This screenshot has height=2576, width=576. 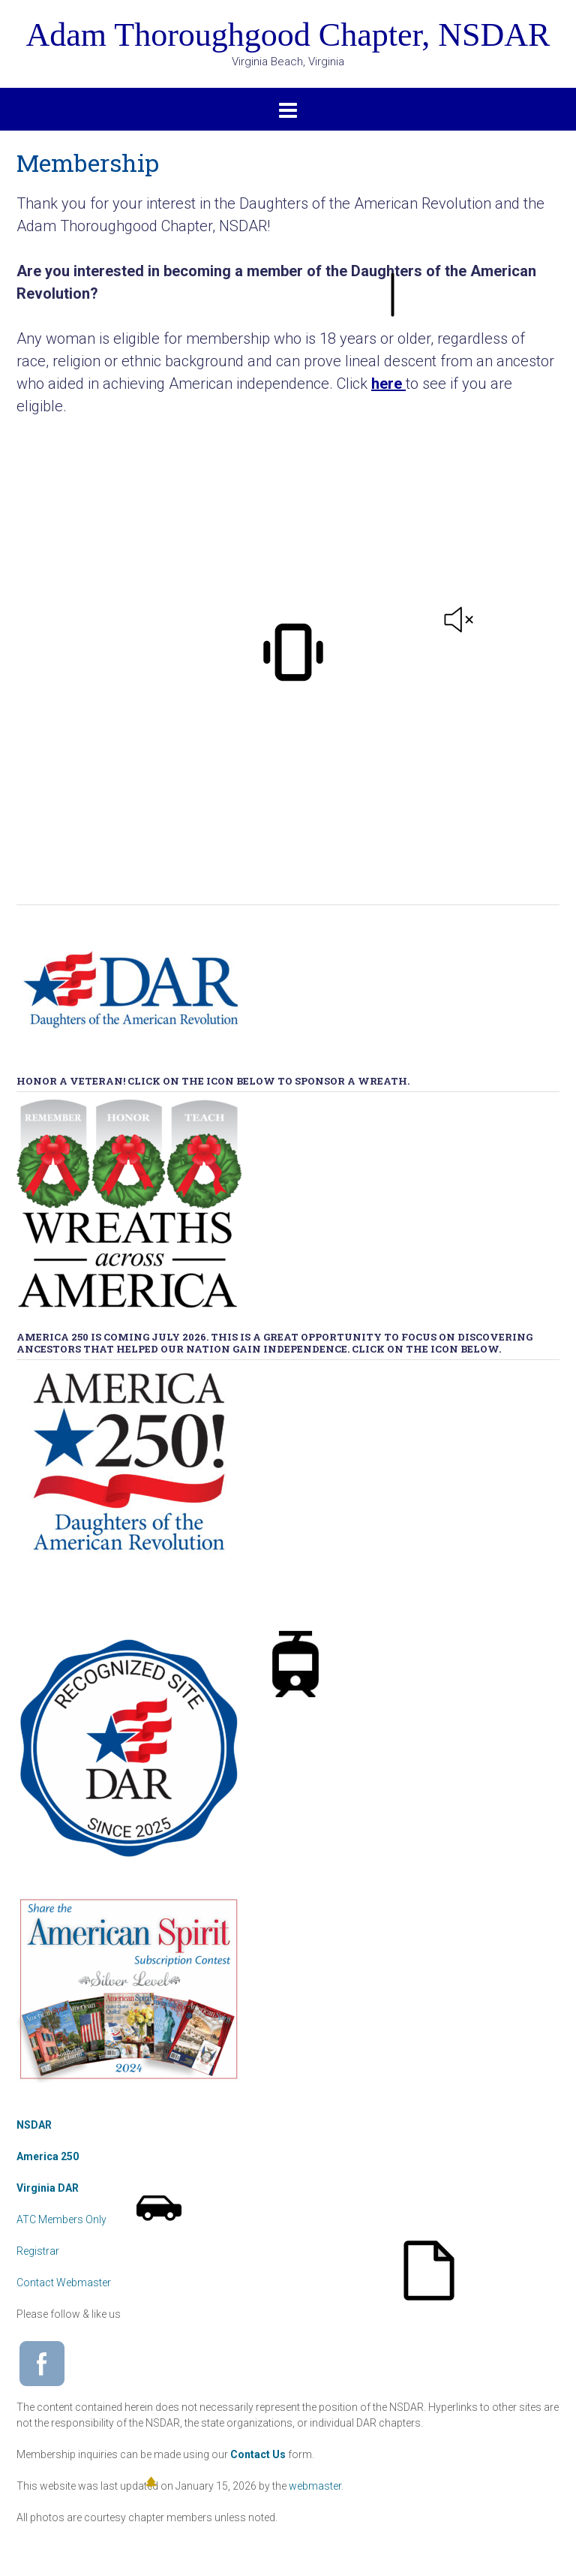 I want to click on view tram or light rail transit options, so click(x=296, y=1664).